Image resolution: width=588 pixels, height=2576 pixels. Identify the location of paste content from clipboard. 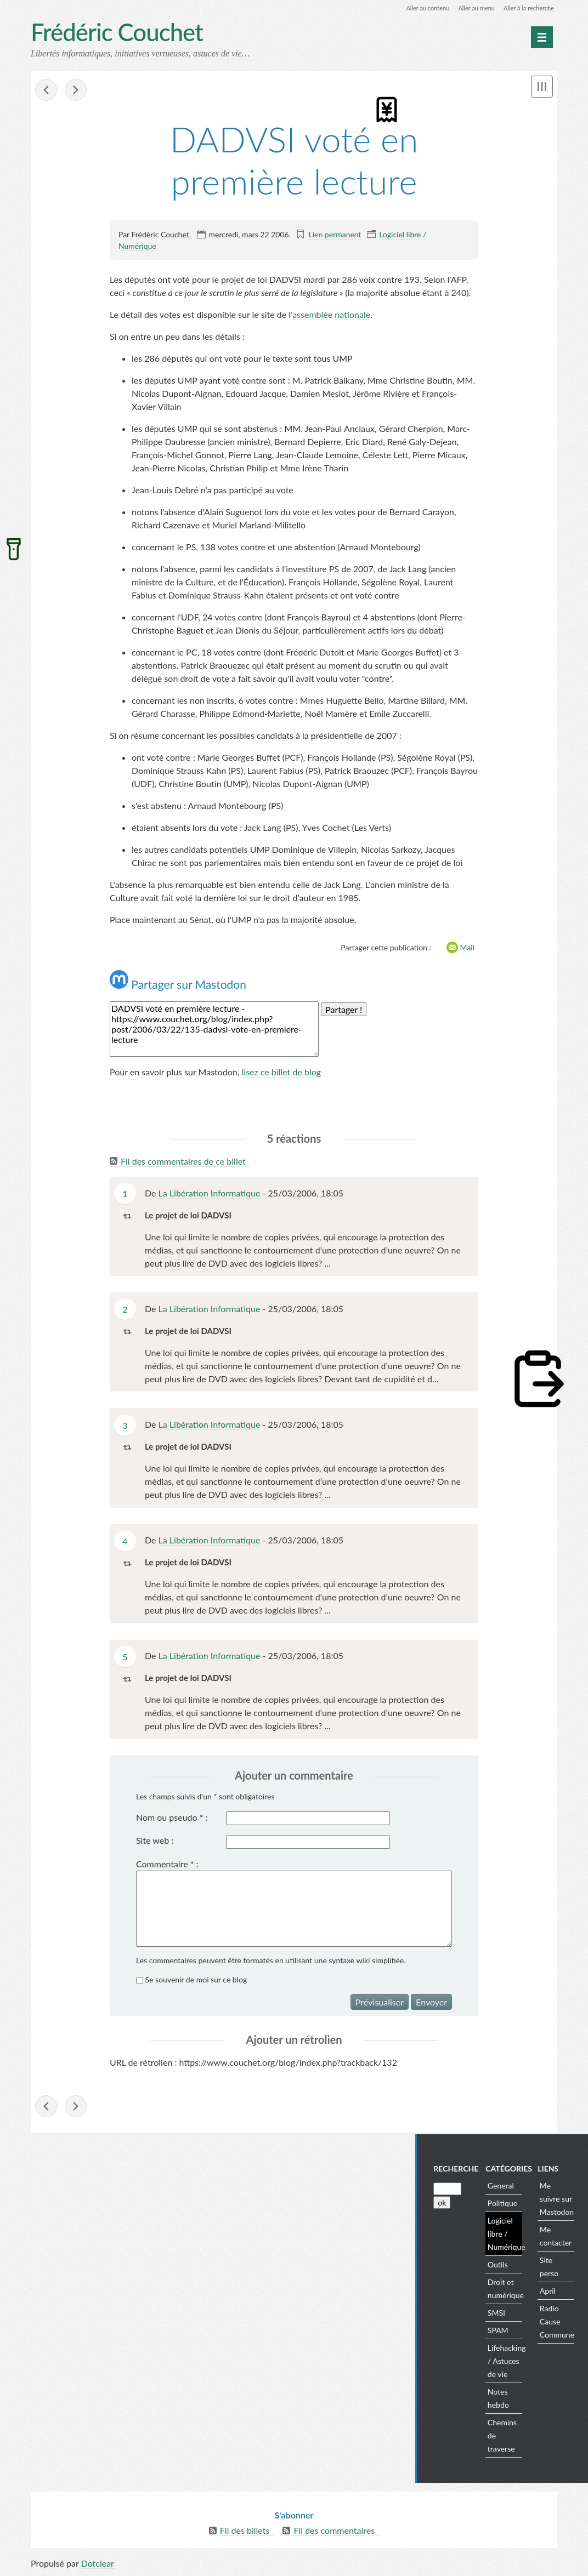
(538, 1378).